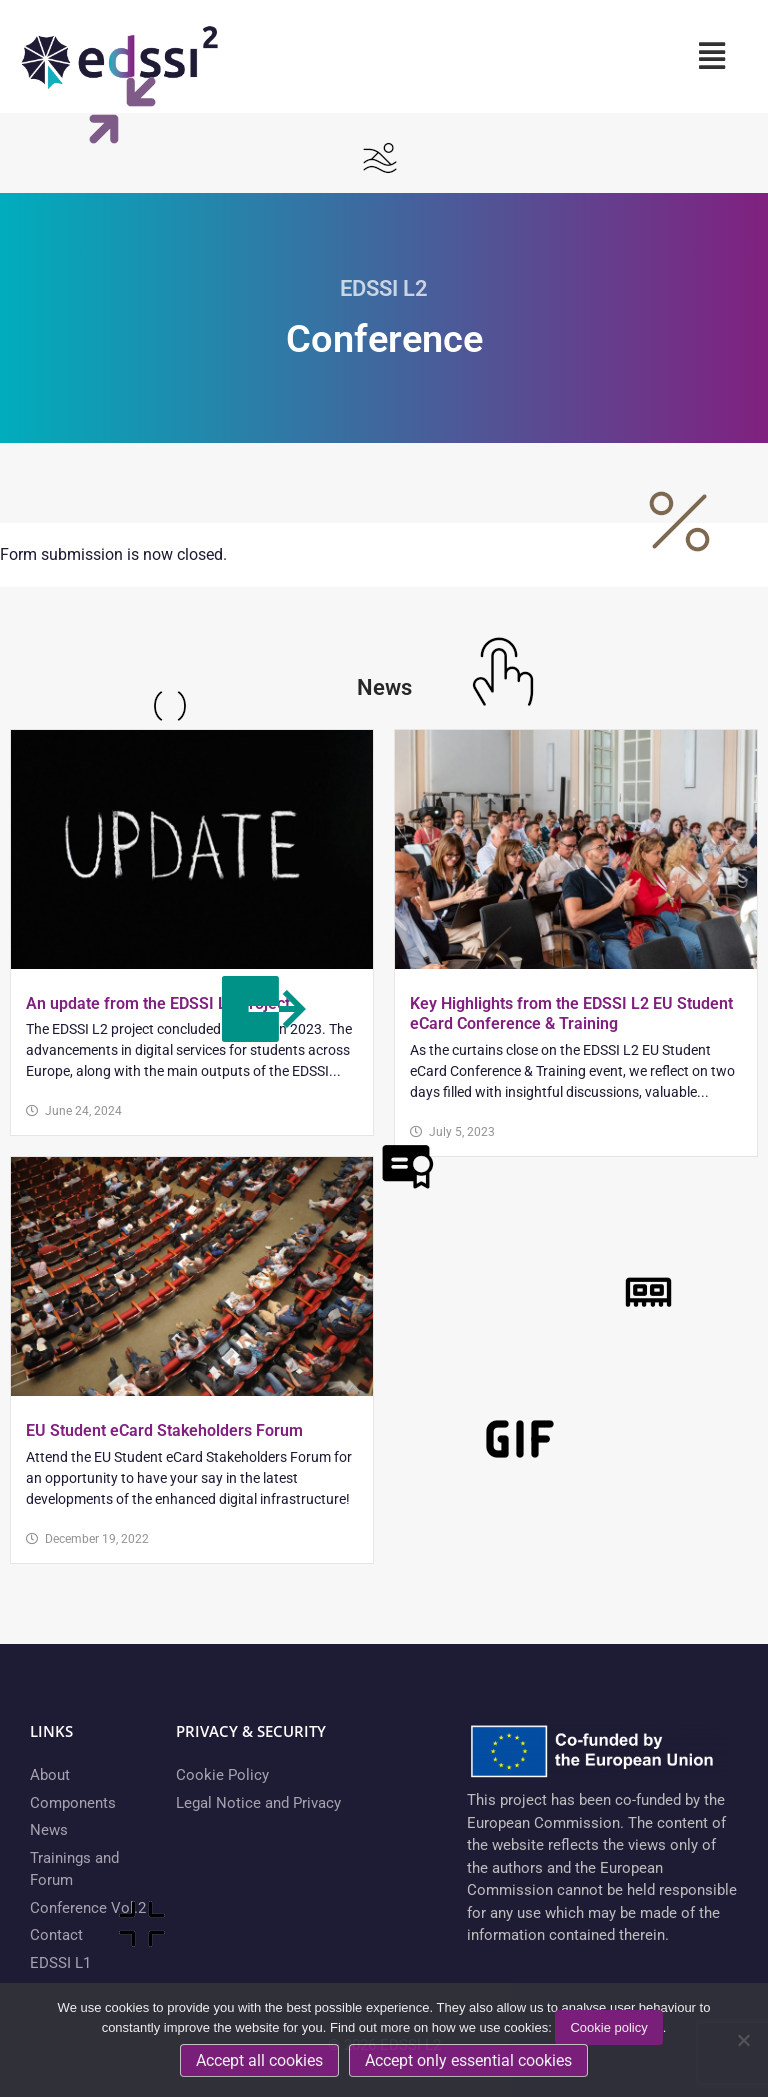  What do you see at coordinates (520, 1439) in the screenshot?
I see `insert a gif into your message` at bounding box center [520, 1439].